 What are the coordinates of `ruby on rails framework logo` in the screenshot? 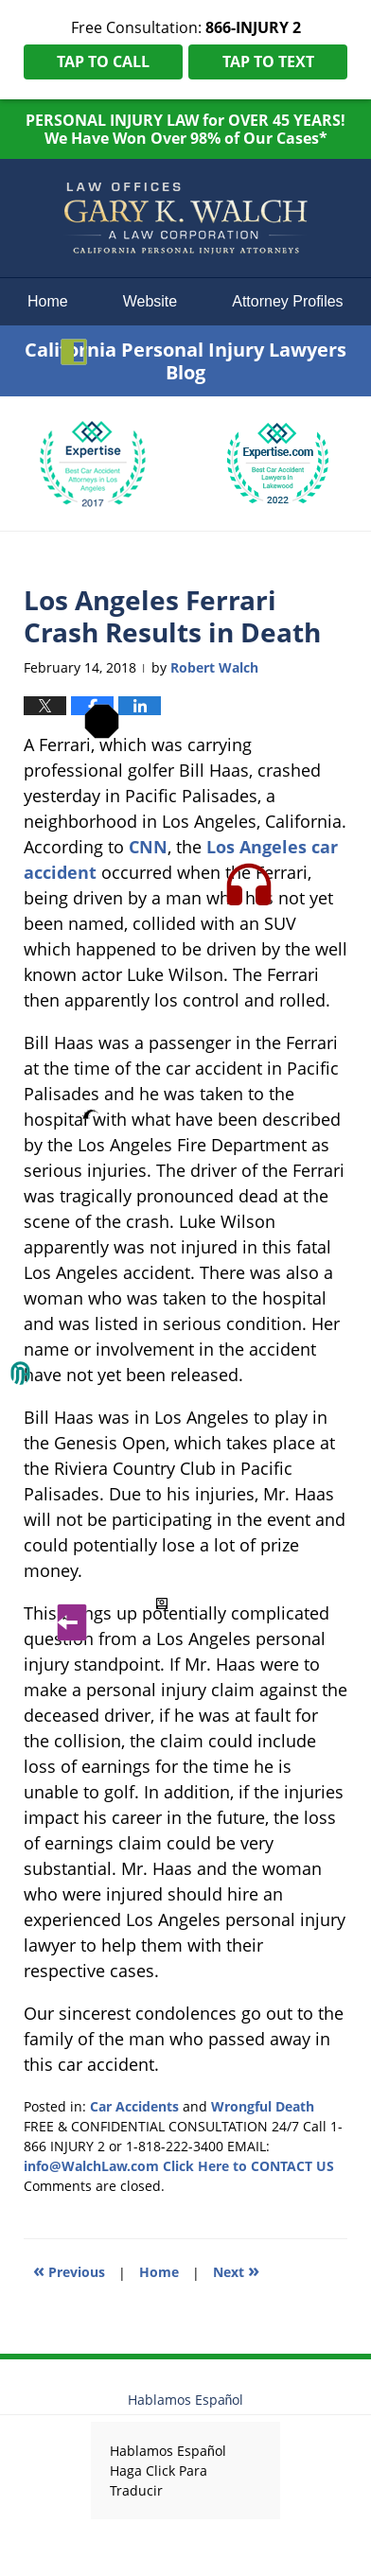 It's located at (90, 1113).